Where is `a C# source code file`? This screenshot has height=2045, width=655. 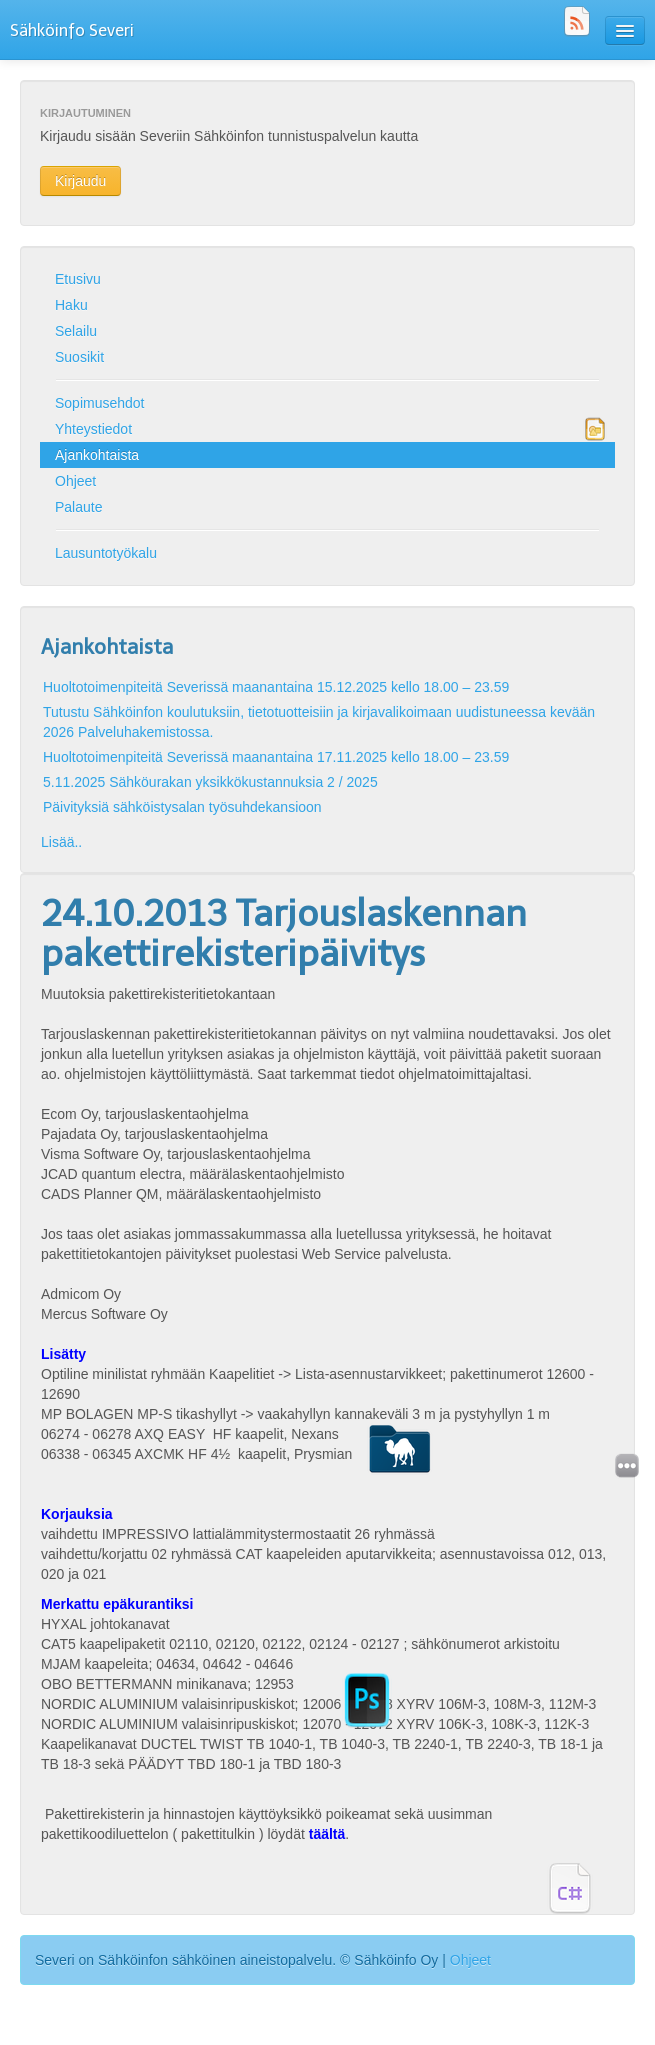 a C# source code file is located at coordinates (570, 1888).